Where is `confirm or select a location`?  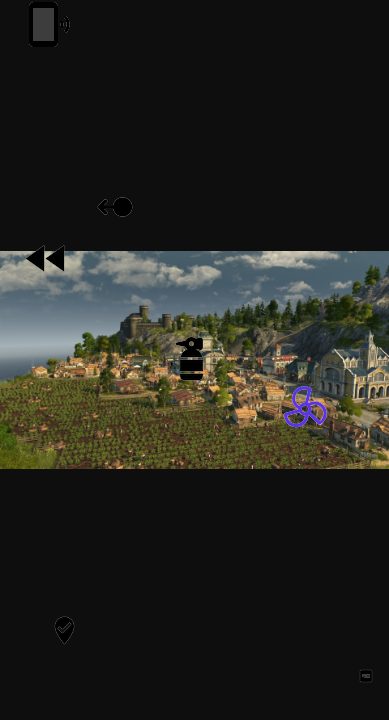
confirm or select a location is located at coordinates (64, 630).